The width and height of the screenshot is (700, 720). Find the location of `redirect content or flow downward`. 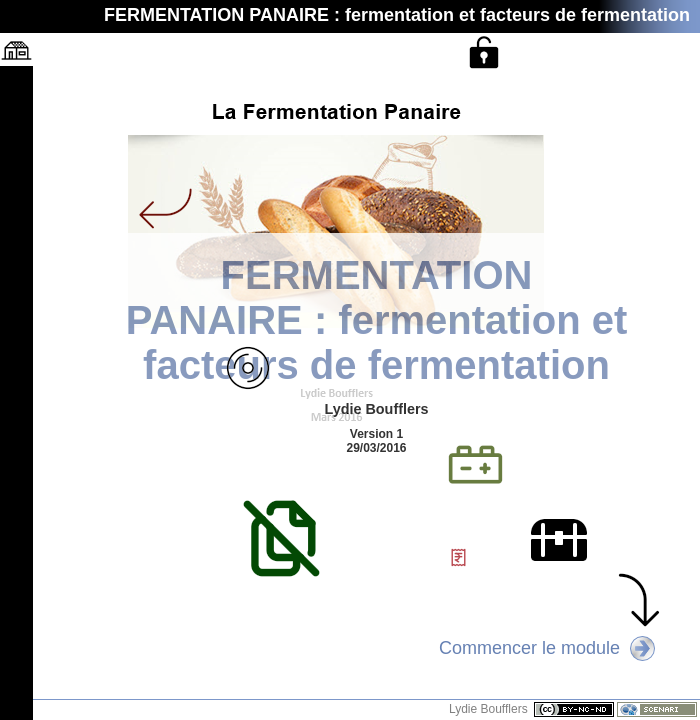

redirect content or flow downward is located at coordinates (639, 600).